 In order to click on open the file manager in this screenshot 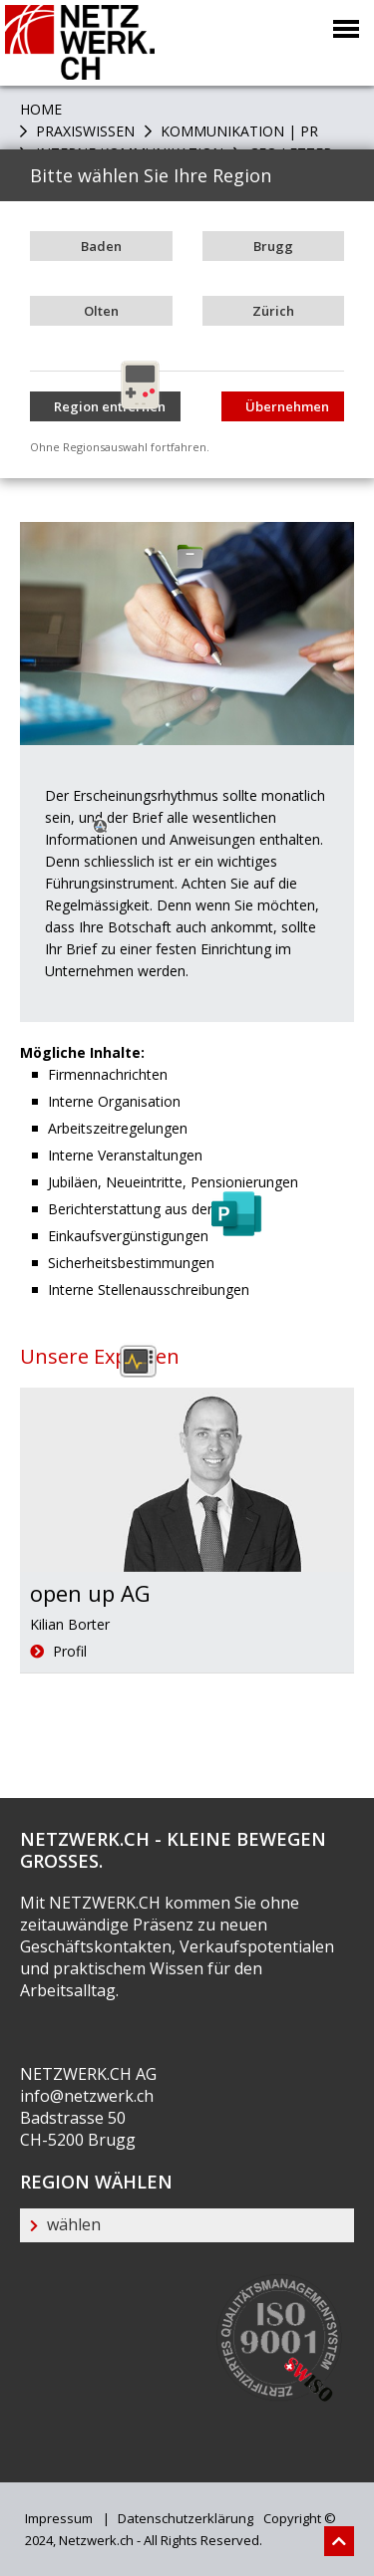, I will do `click(189, 556)`.